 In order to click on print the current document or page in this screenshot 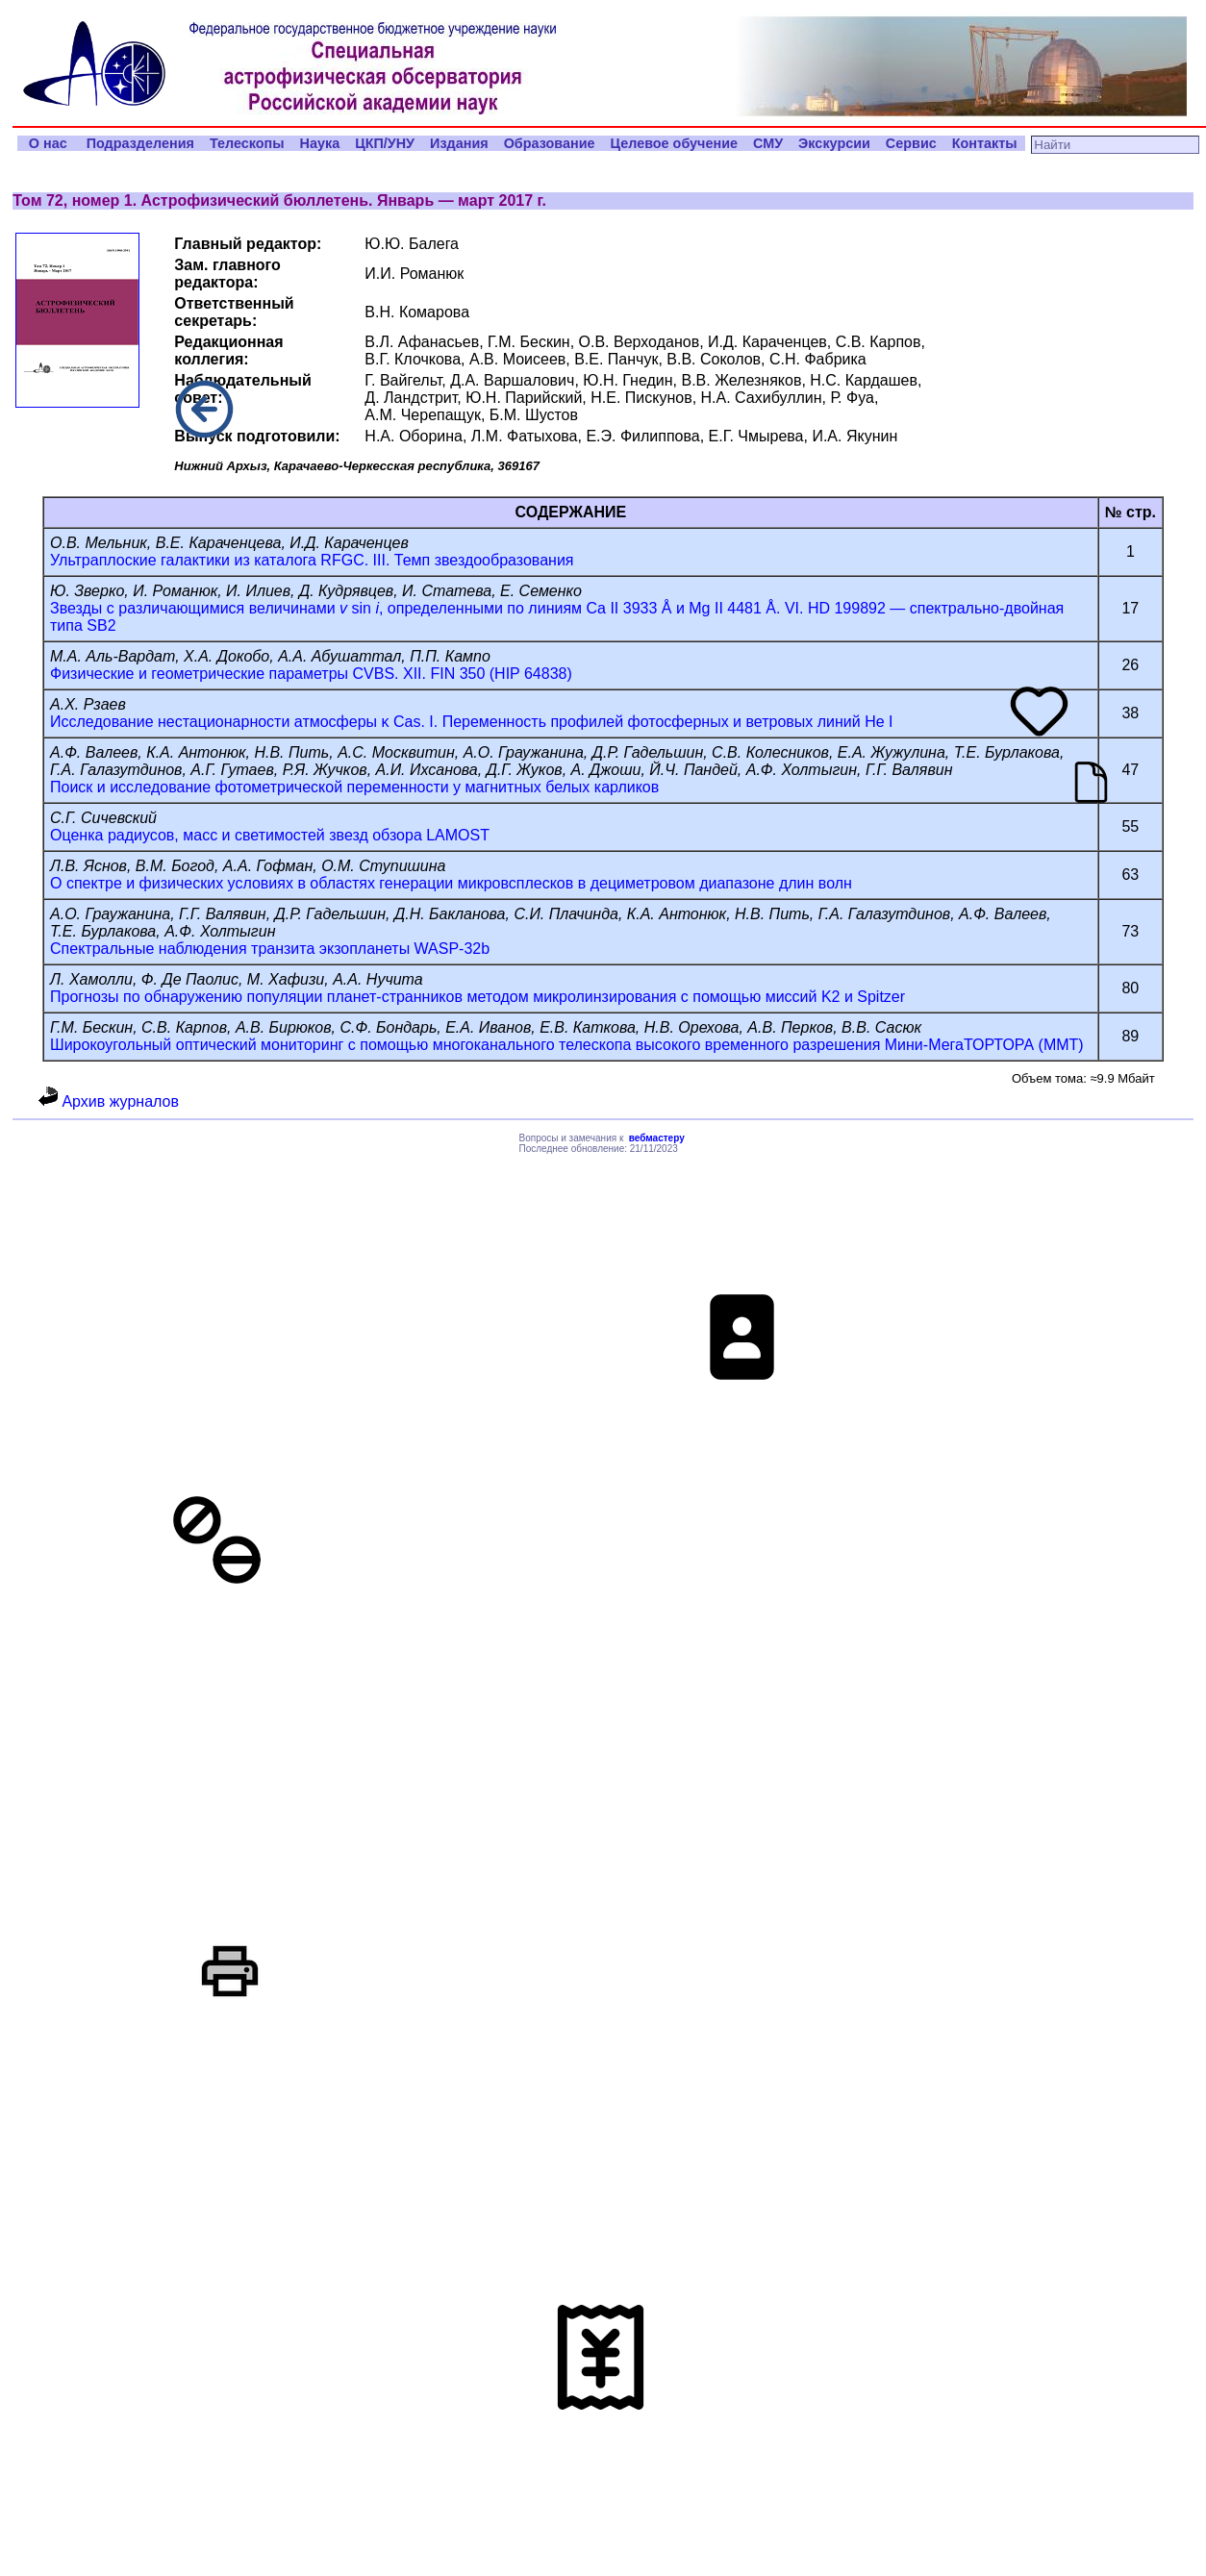, I will do `click(230, 1971)`.